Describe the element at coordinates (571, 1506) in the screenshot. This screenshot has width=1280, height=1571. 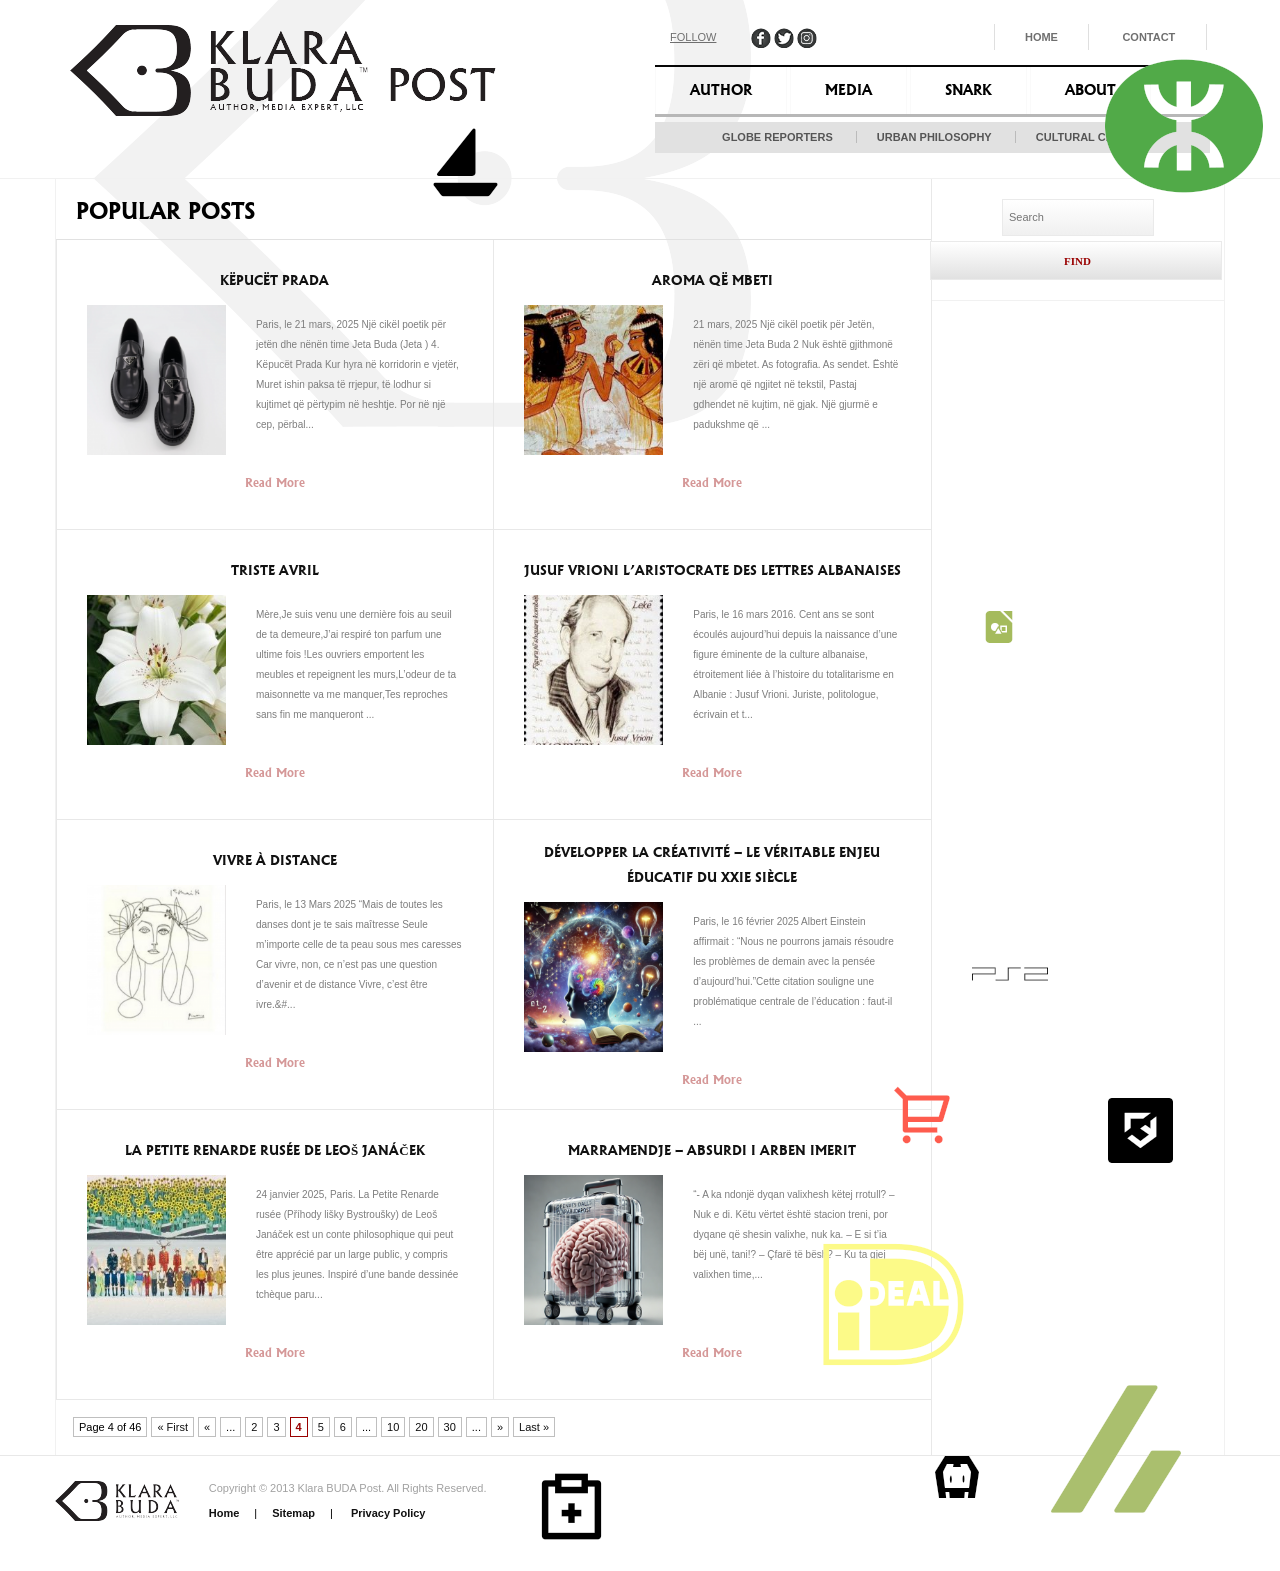
I see `view medical records or health dossier` at that location.